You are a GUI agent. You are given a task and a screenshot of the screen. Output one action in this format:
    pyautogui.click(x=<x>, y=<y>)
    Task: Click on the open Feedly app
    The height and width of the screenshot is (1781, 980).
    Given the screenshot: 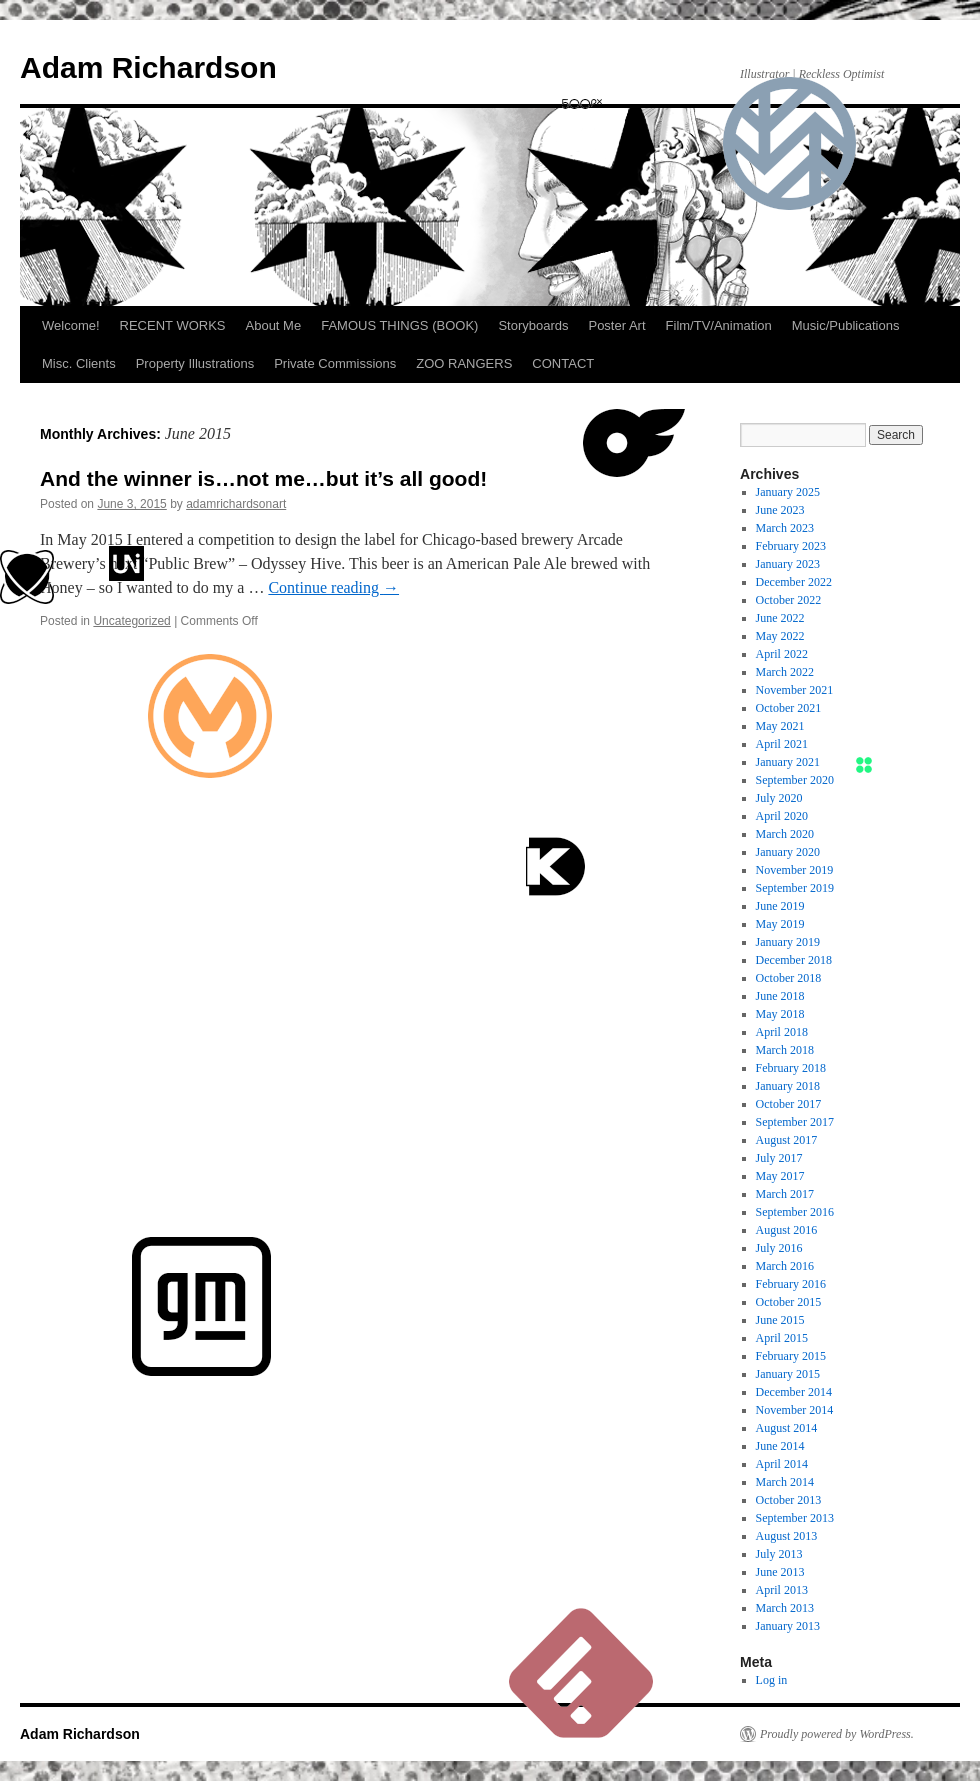 What is the action you would take?
    pyautogui.click(x=581, y=1673)
    